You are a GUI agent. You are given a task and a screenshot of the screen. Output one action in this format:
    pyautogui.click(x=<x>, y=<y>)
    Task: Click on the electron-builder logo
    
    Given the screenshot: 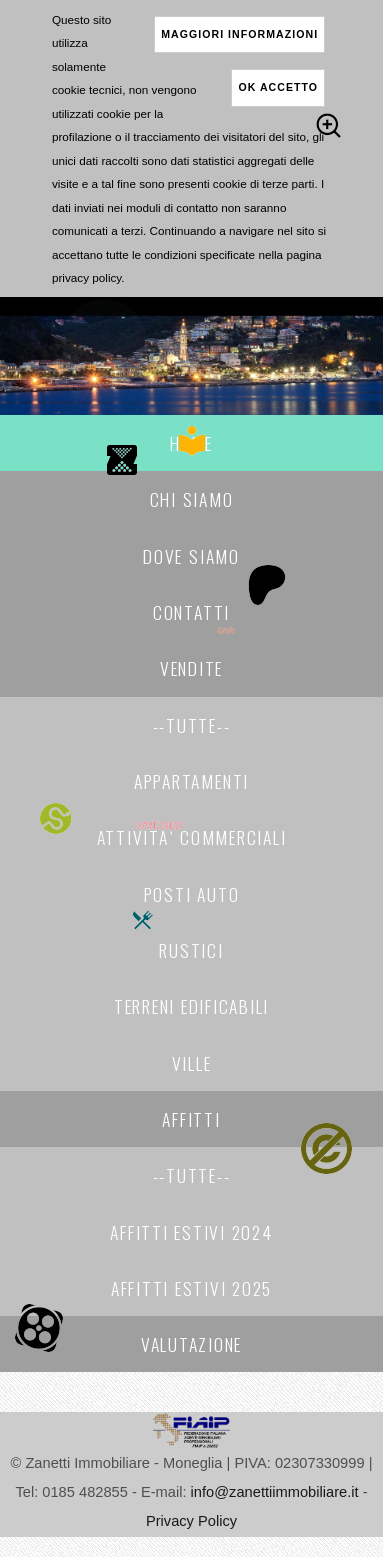 What is the action you would take?
    pyautogui.click(x=192, y=441)
    